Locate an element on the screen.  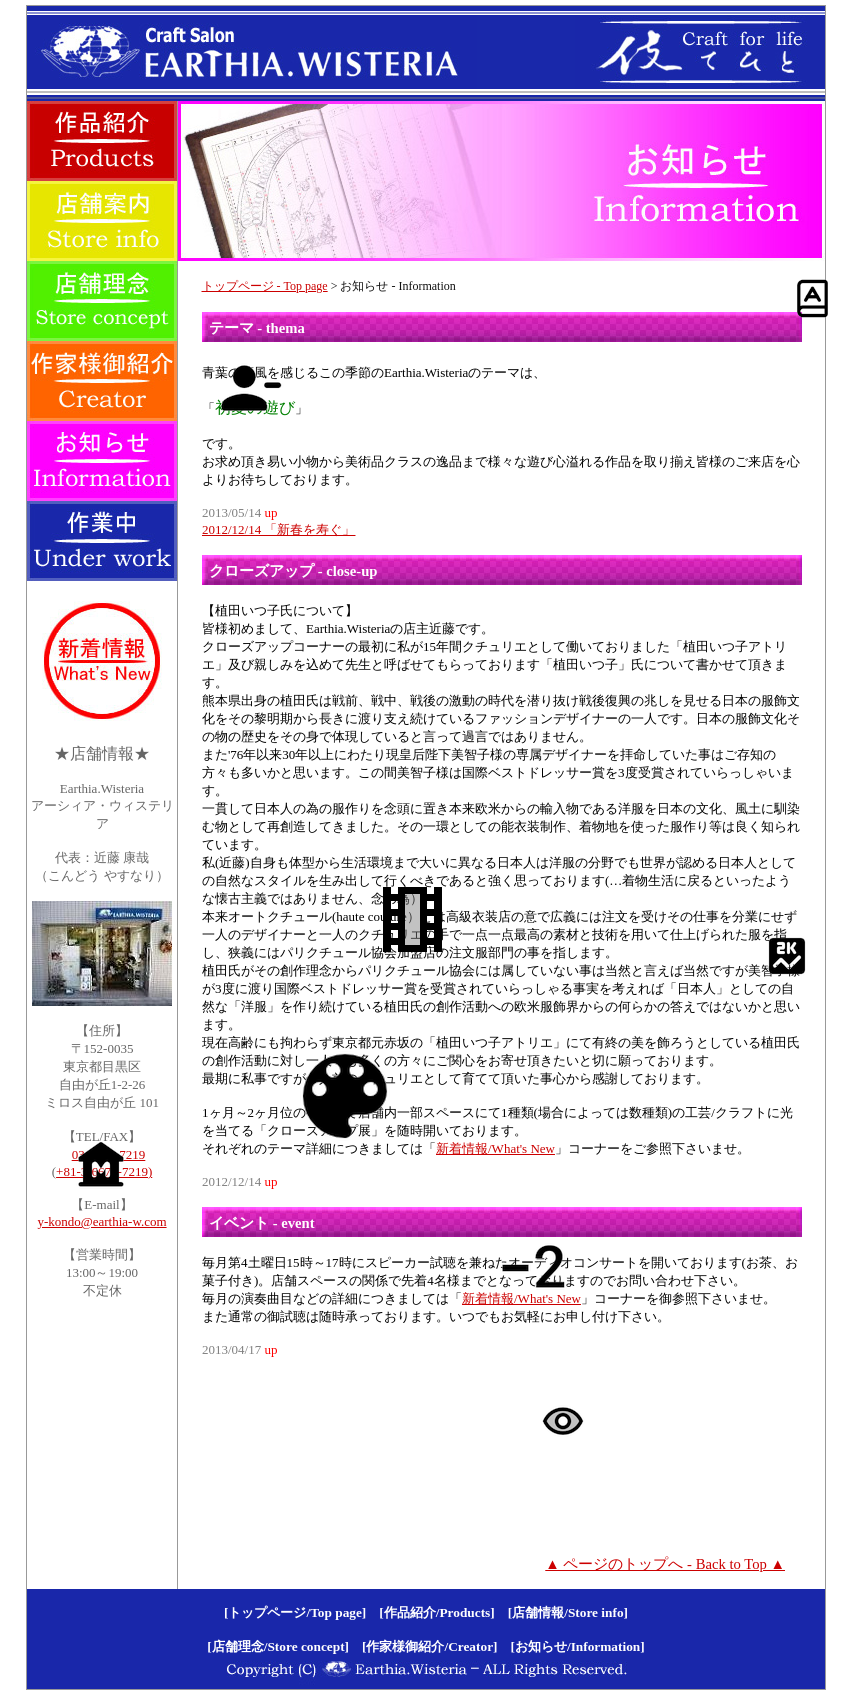
access dictionary or glossary is located at coordinates (812, 298).